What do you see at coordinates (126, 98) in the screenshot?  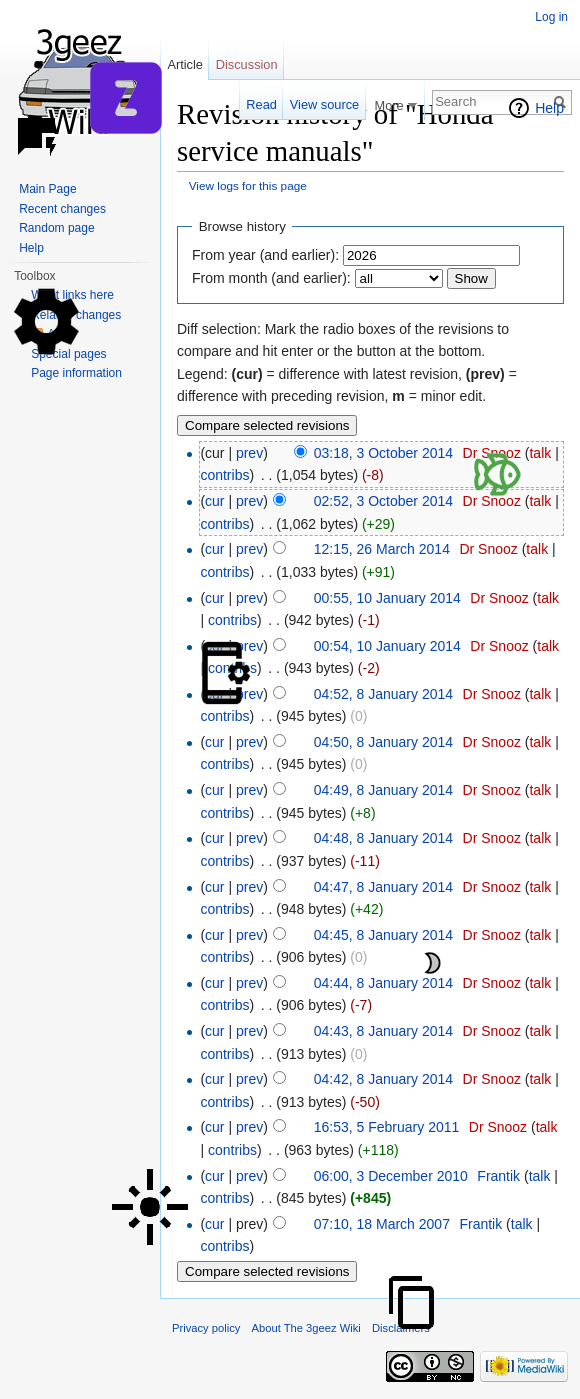 I see `represents the letter Z in a keyboard or text input` at bounding box center [126, 98].